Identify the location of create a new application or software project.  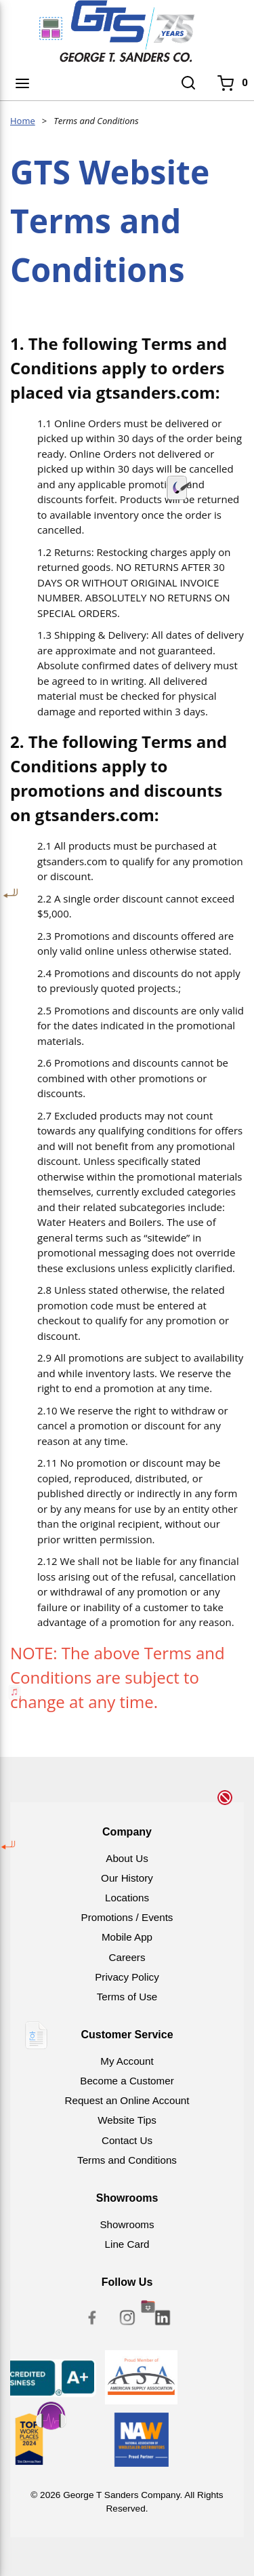
(178, 488).